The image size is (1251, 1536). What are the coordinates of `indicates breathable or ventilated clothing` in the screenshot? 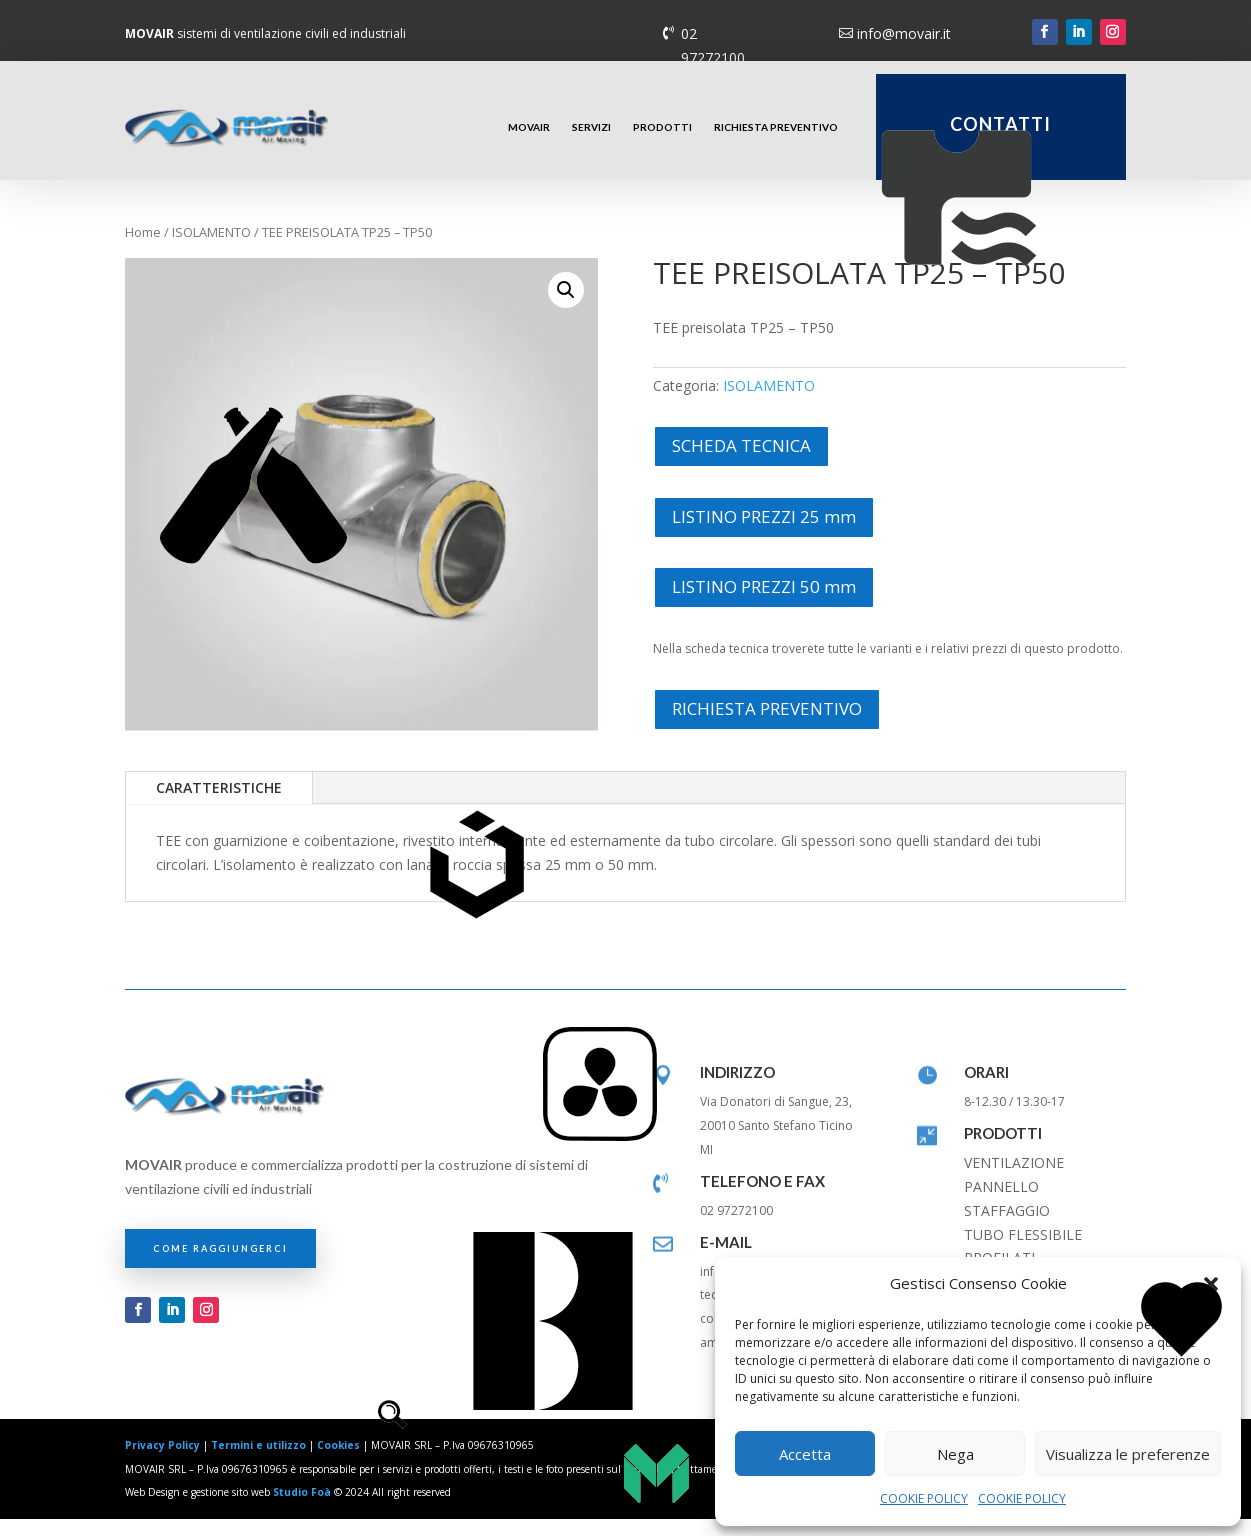 It's located at (956, 197).